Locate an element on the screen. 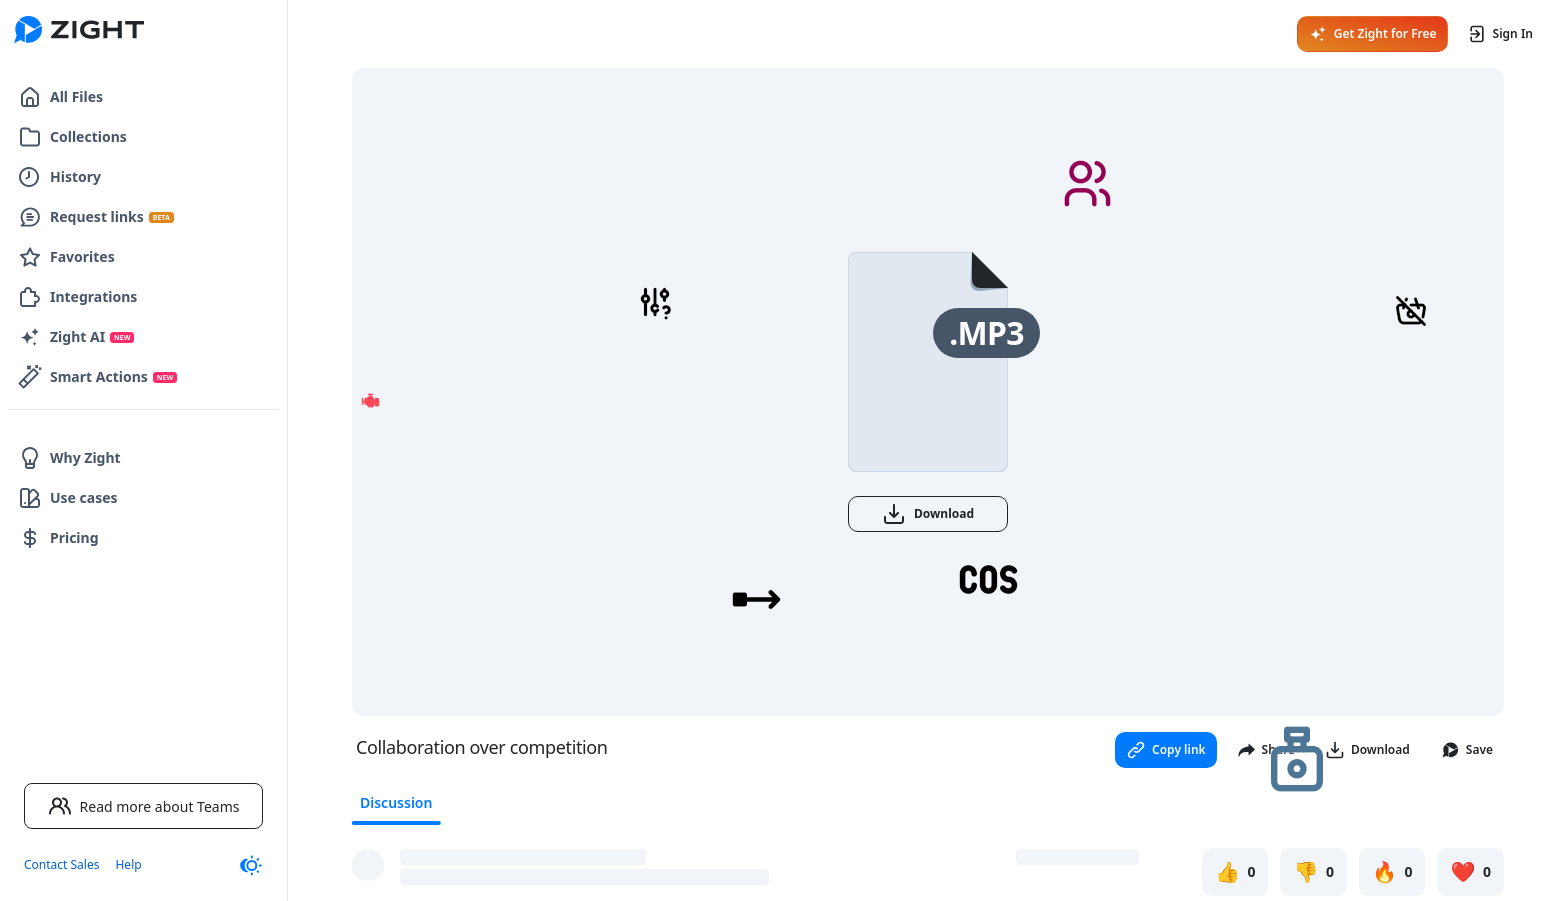 This screenshot has width=1568, height=901. access cosine function in calculator is located at coordinates (988, 579).